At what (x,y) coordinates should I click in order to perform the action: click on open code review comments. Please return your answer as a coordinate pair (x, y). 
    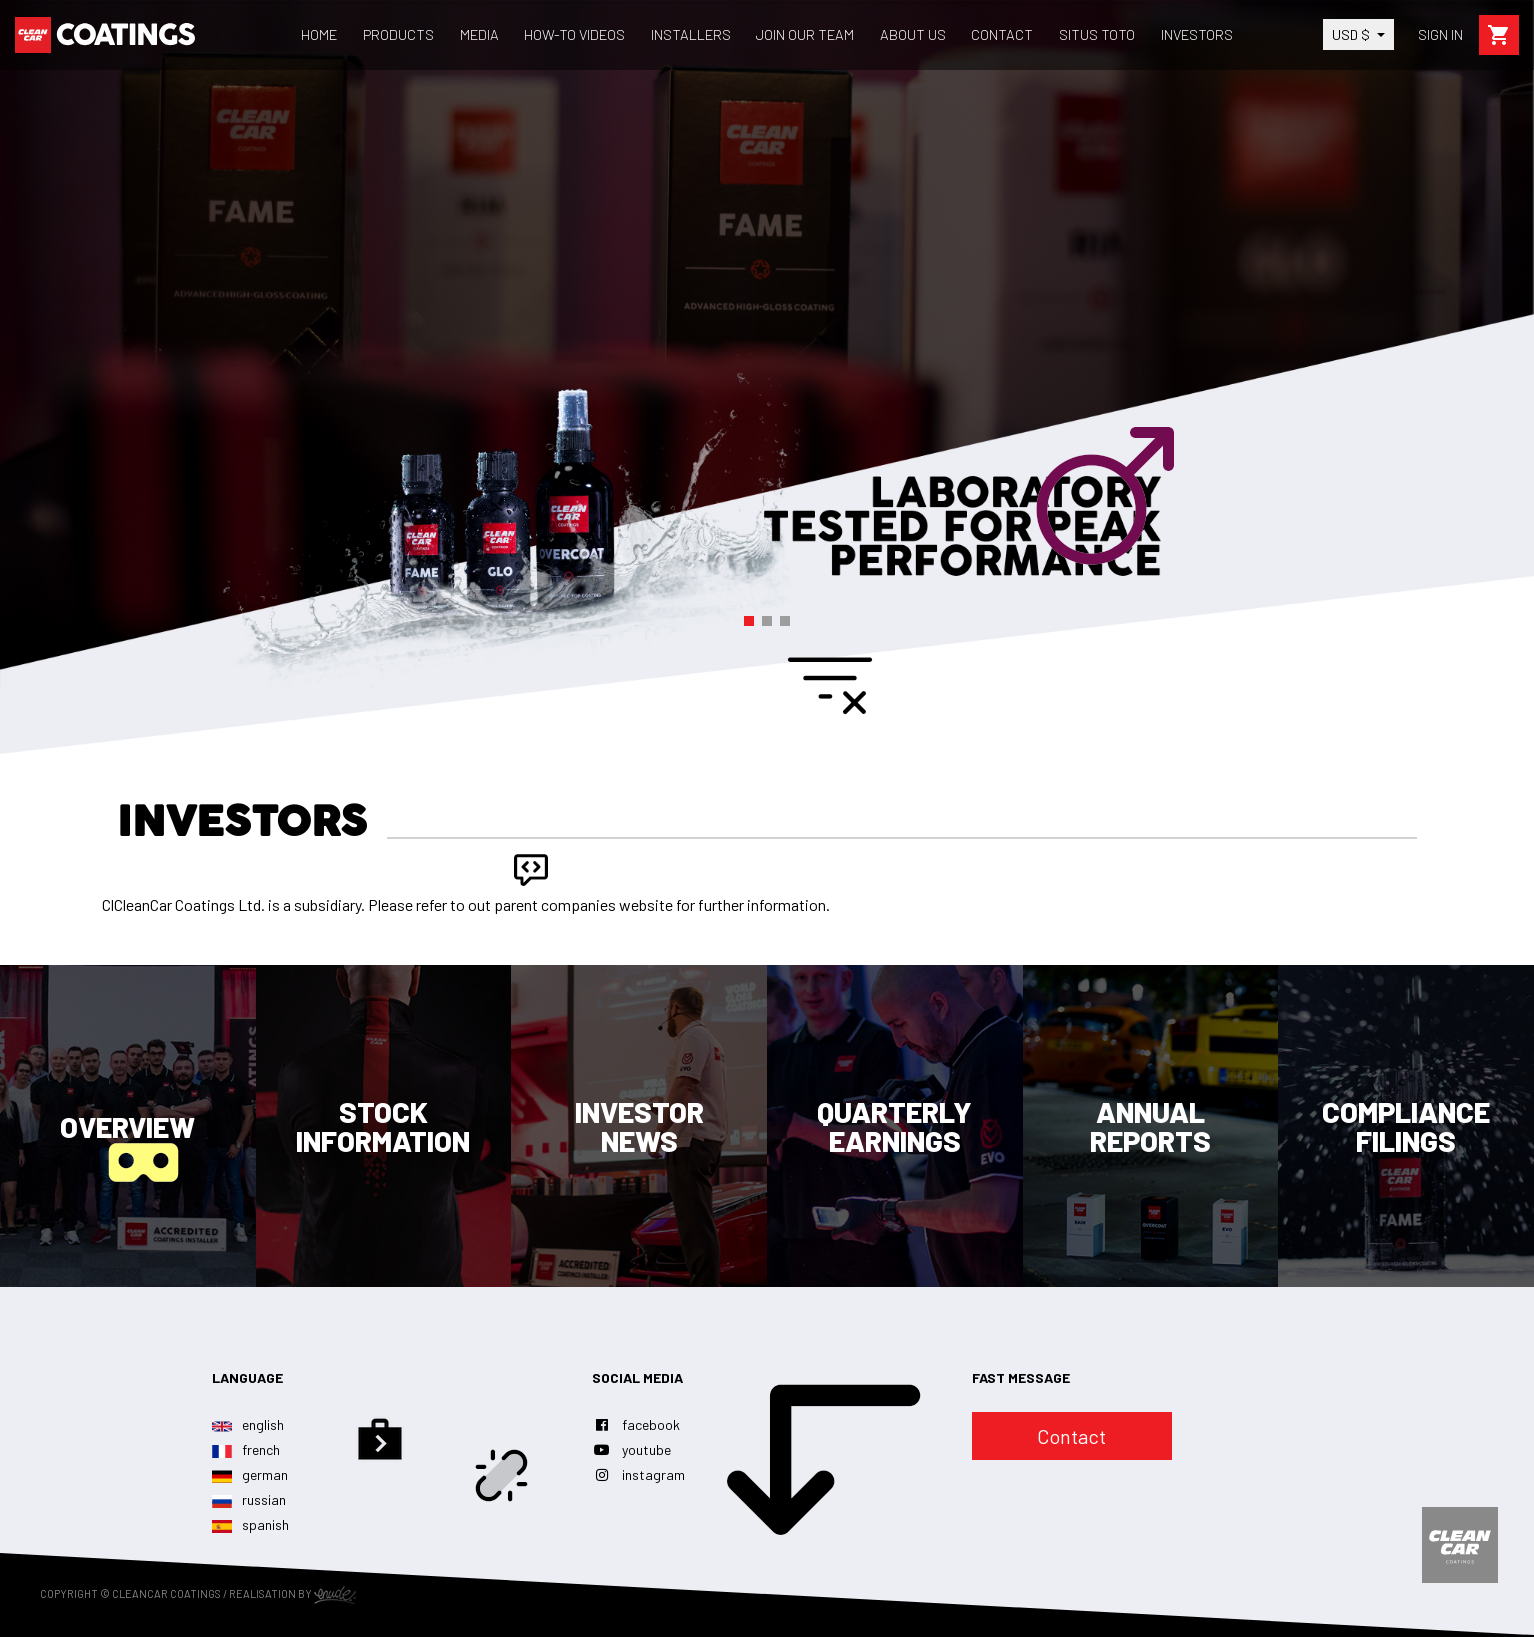
    Looking at the image, I should click on (531, 869).